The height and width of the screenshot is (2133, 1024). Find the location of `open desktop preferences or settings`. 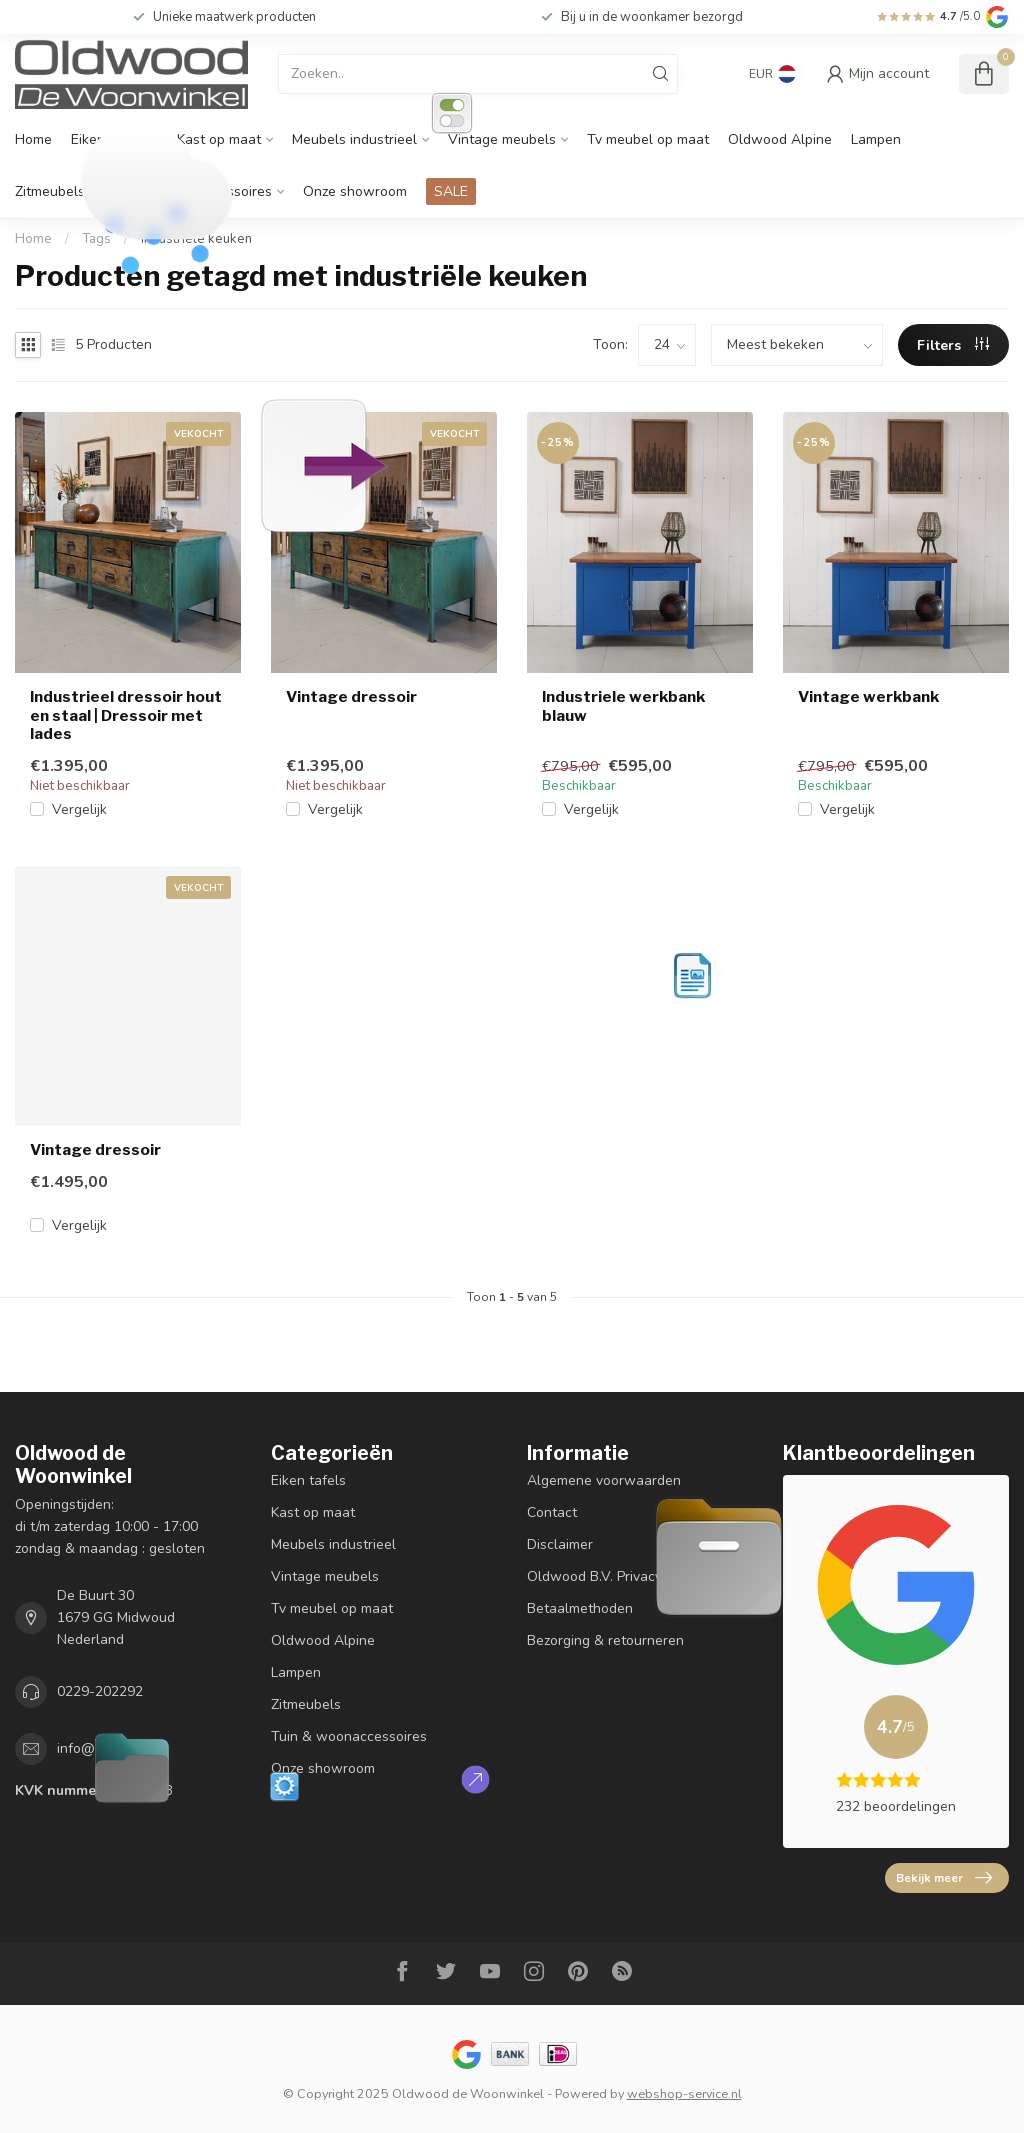

open desktop preferences or settings is located at coordinates (452, 113).